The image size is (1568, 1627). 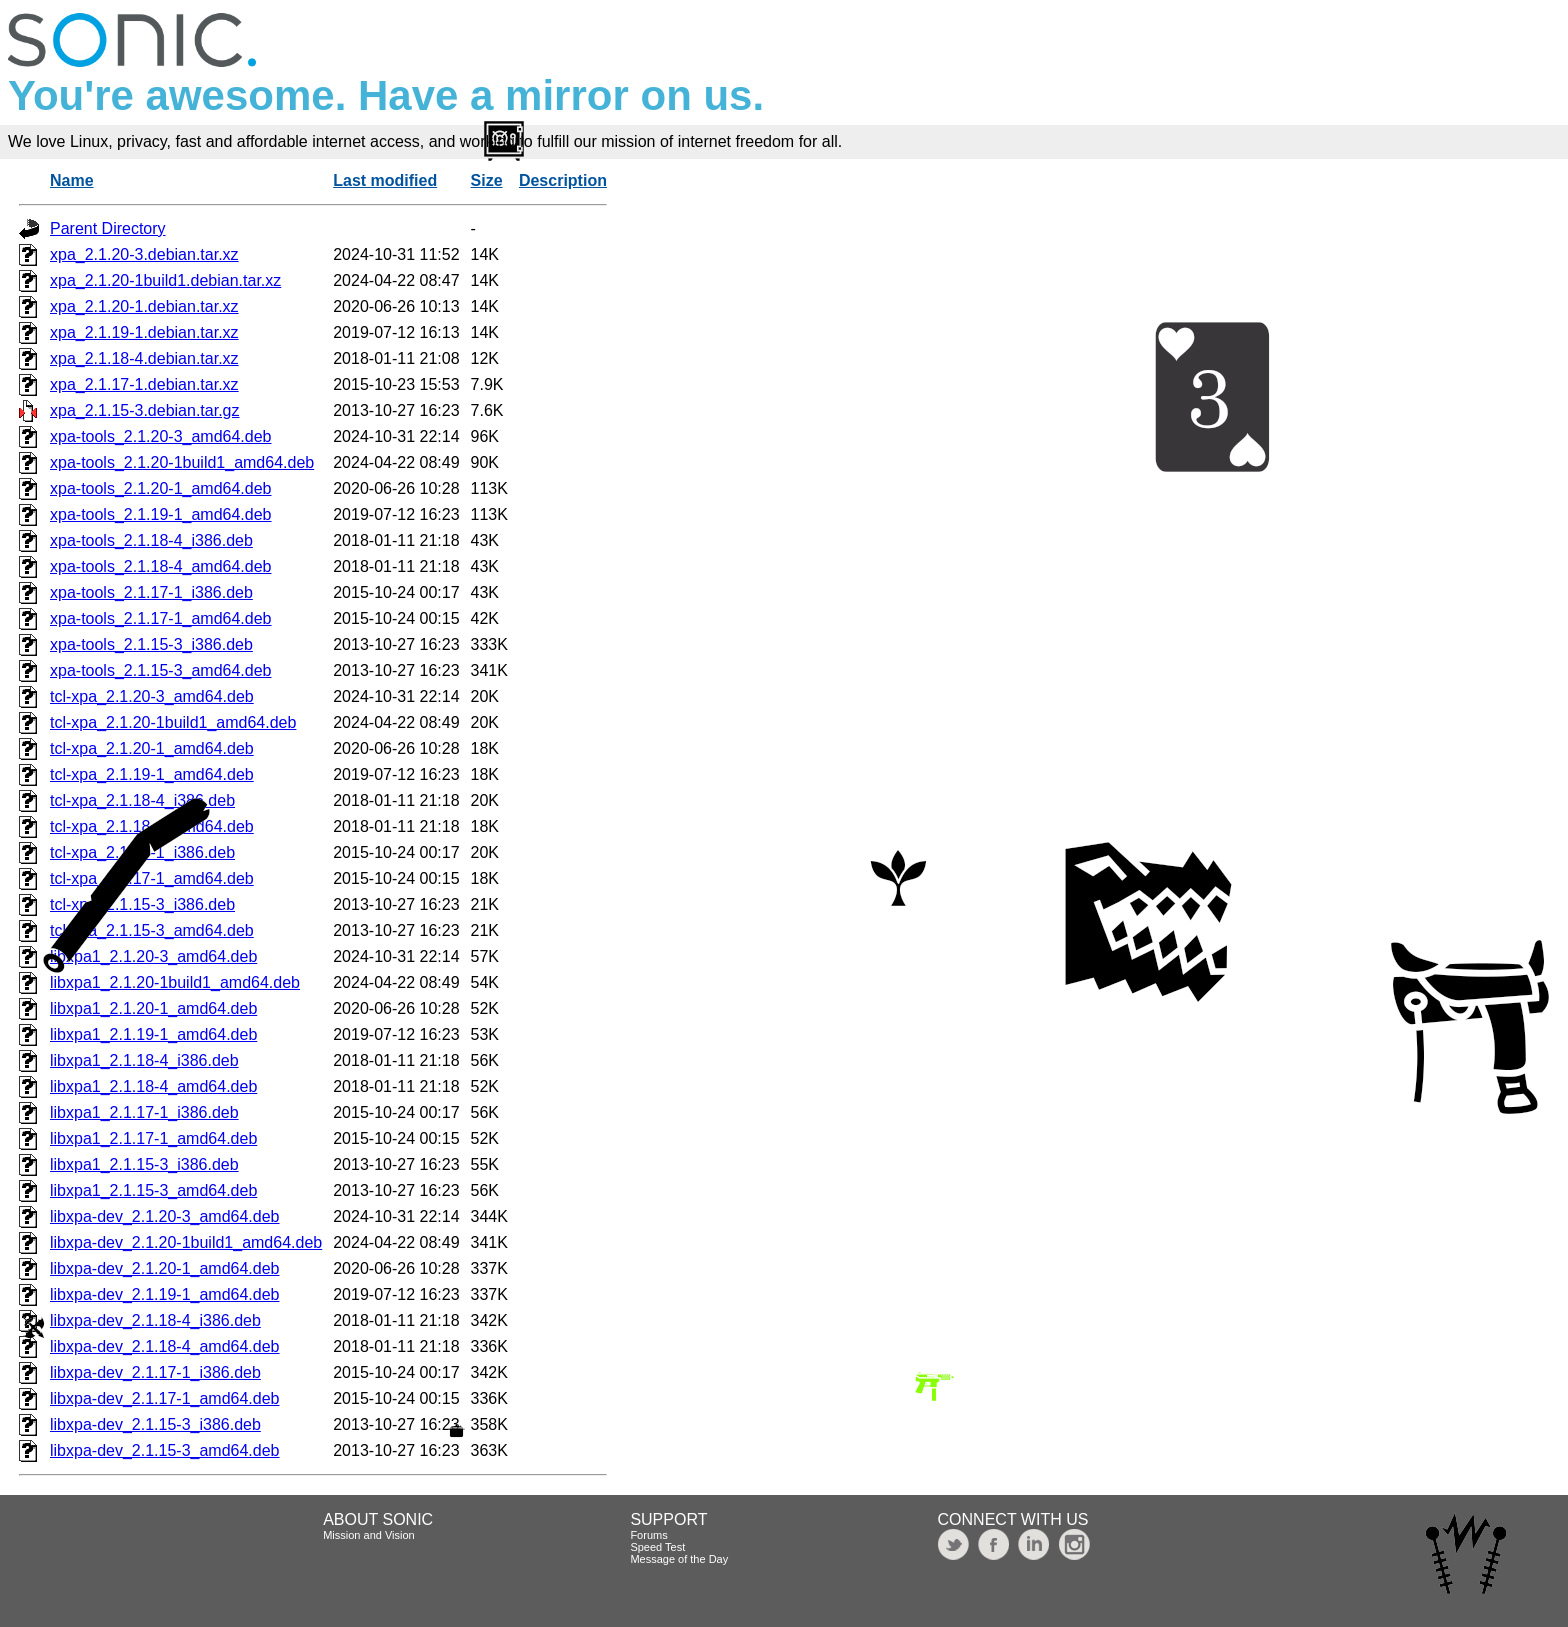 What do you see at coordinates (456, 1430) in the screenshot?
I see `access cooking or recipe features` at bounding box center [456, 1430].